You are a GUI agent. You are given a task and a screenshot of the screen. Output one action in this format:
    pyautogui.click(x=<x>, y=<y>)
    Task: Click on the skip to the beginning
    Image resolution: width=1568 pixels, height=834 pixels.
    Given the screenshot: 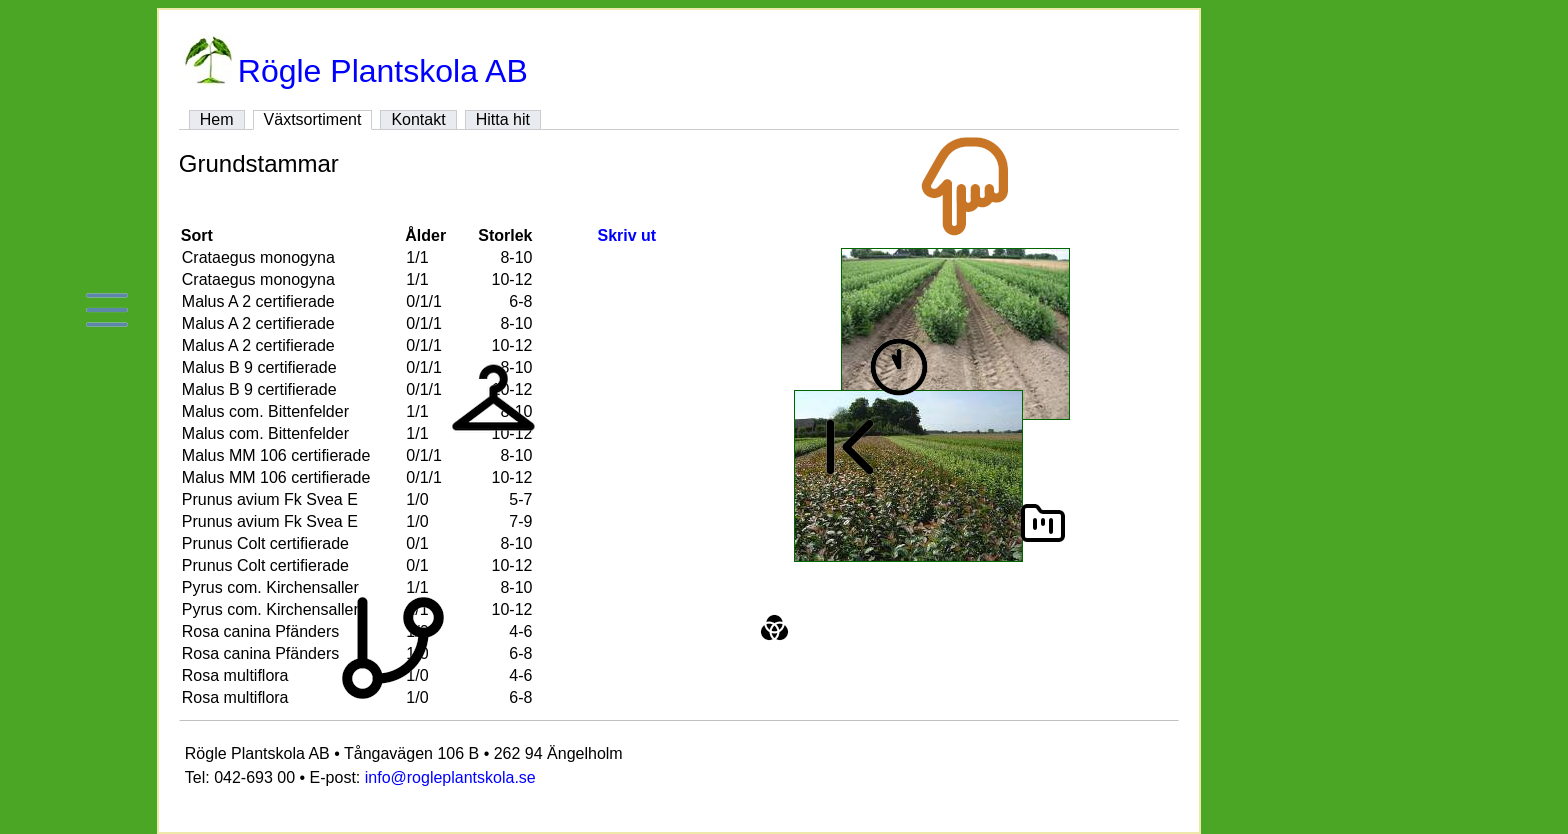 What is the action you would take?
    pyautogui.click(x=850, y=447)
    